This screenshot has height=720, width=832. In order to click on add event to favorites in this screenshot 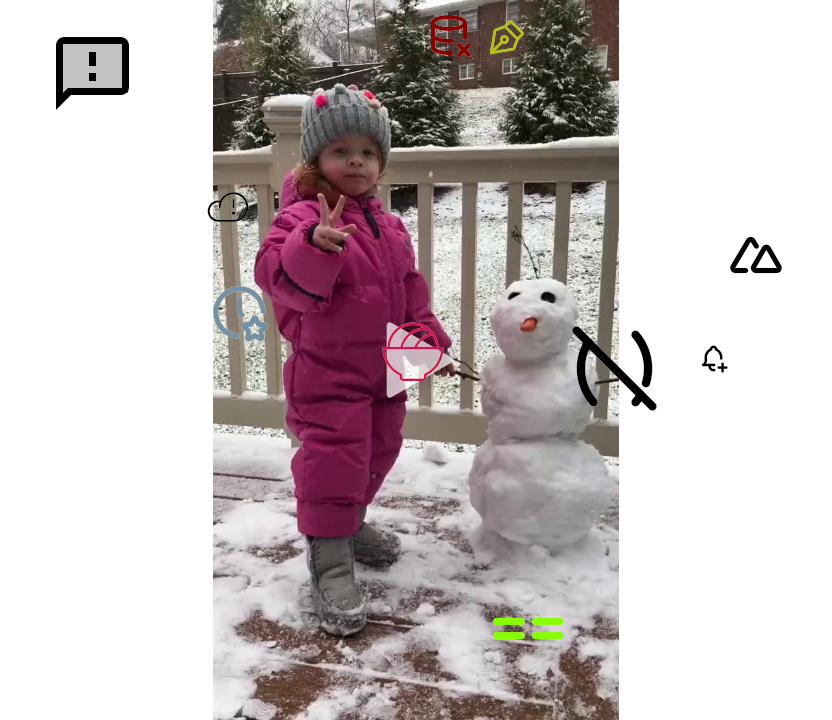, I will do `click(239, 312)`.